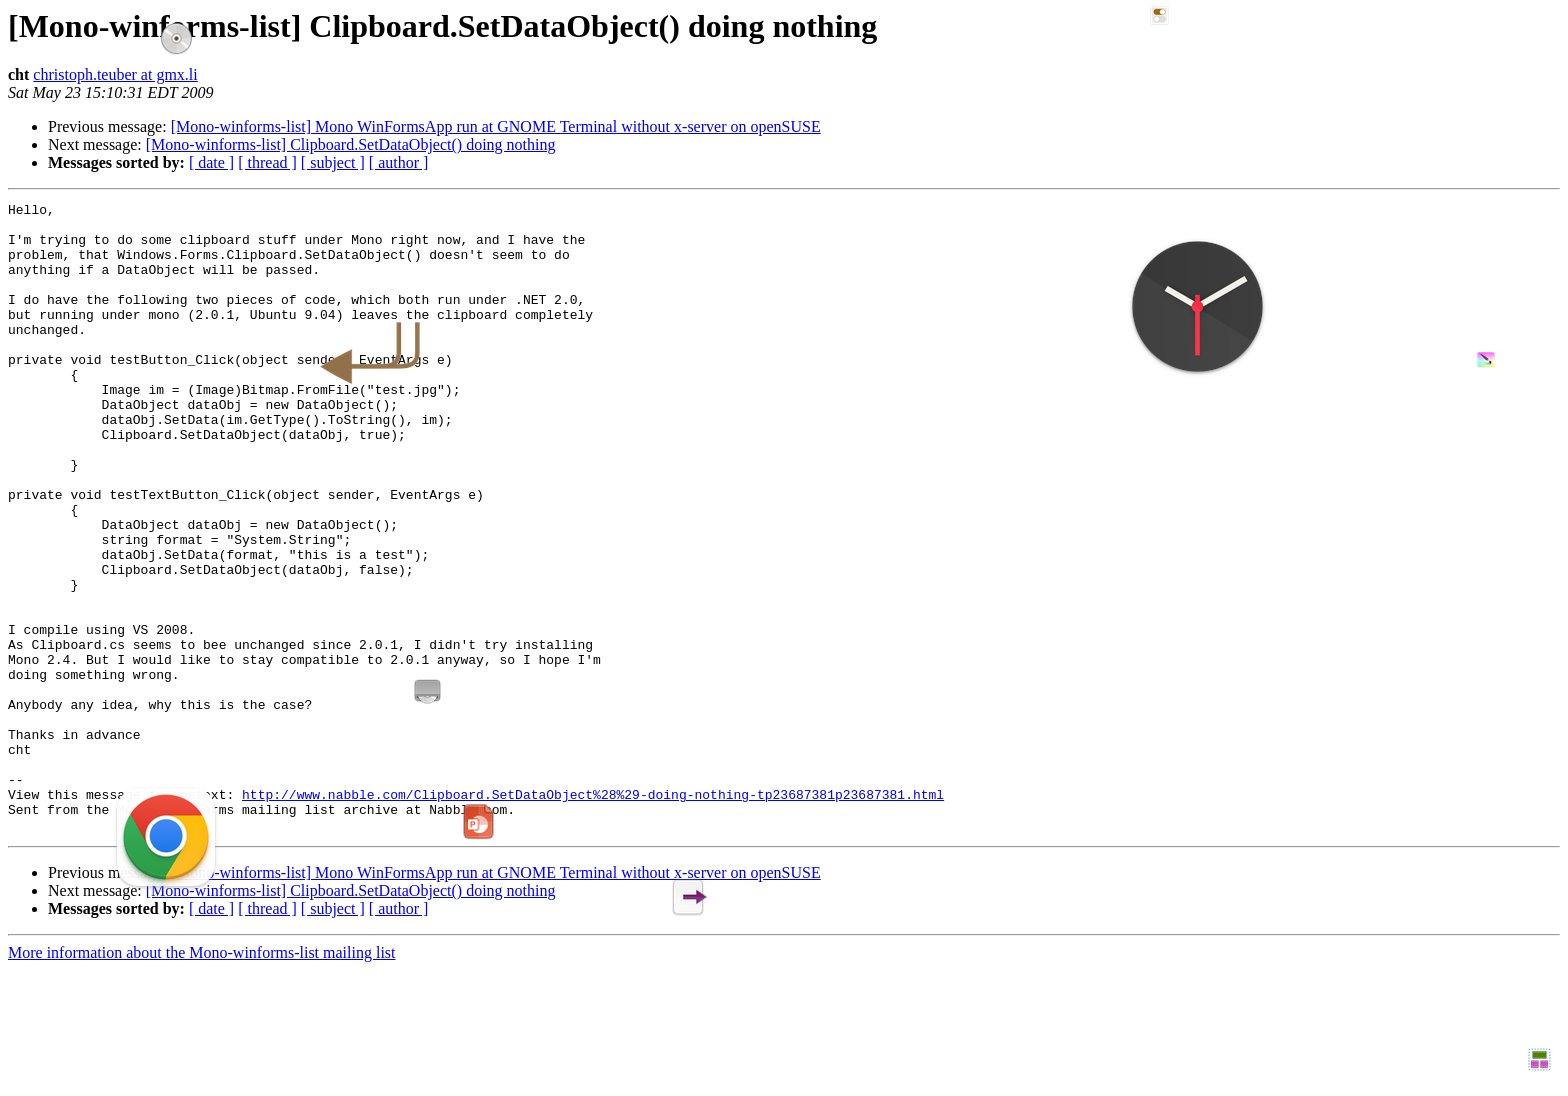  Describe the element at coordinates (1539, 1059) in the screenshot. I see `select all items in the current view` at that location.